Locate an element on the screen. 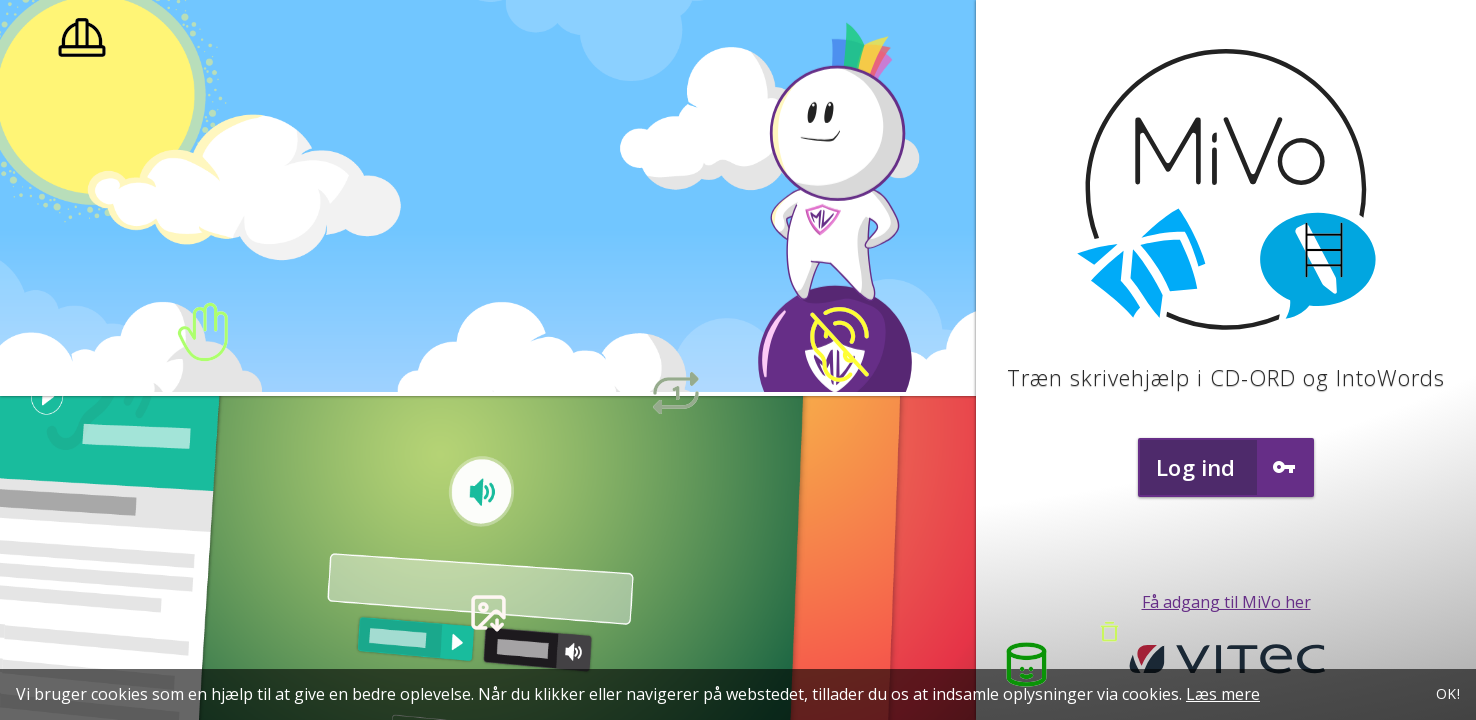  mute or disable audio/sound is located at coordinates (839, 344).